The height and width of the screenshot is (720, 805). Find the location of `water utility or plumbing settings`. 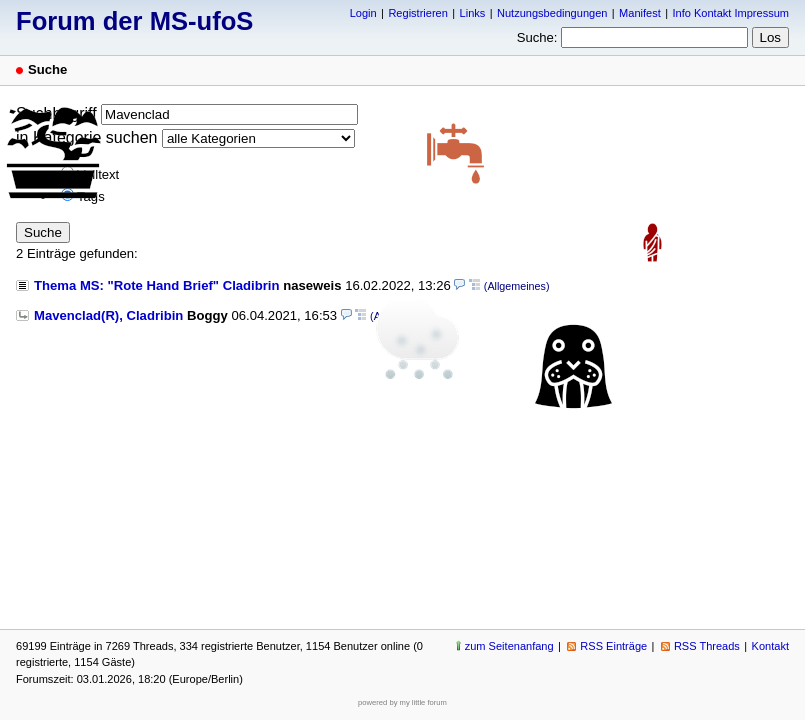

water utility or plumbing settings is located at coordinates (455, 153).